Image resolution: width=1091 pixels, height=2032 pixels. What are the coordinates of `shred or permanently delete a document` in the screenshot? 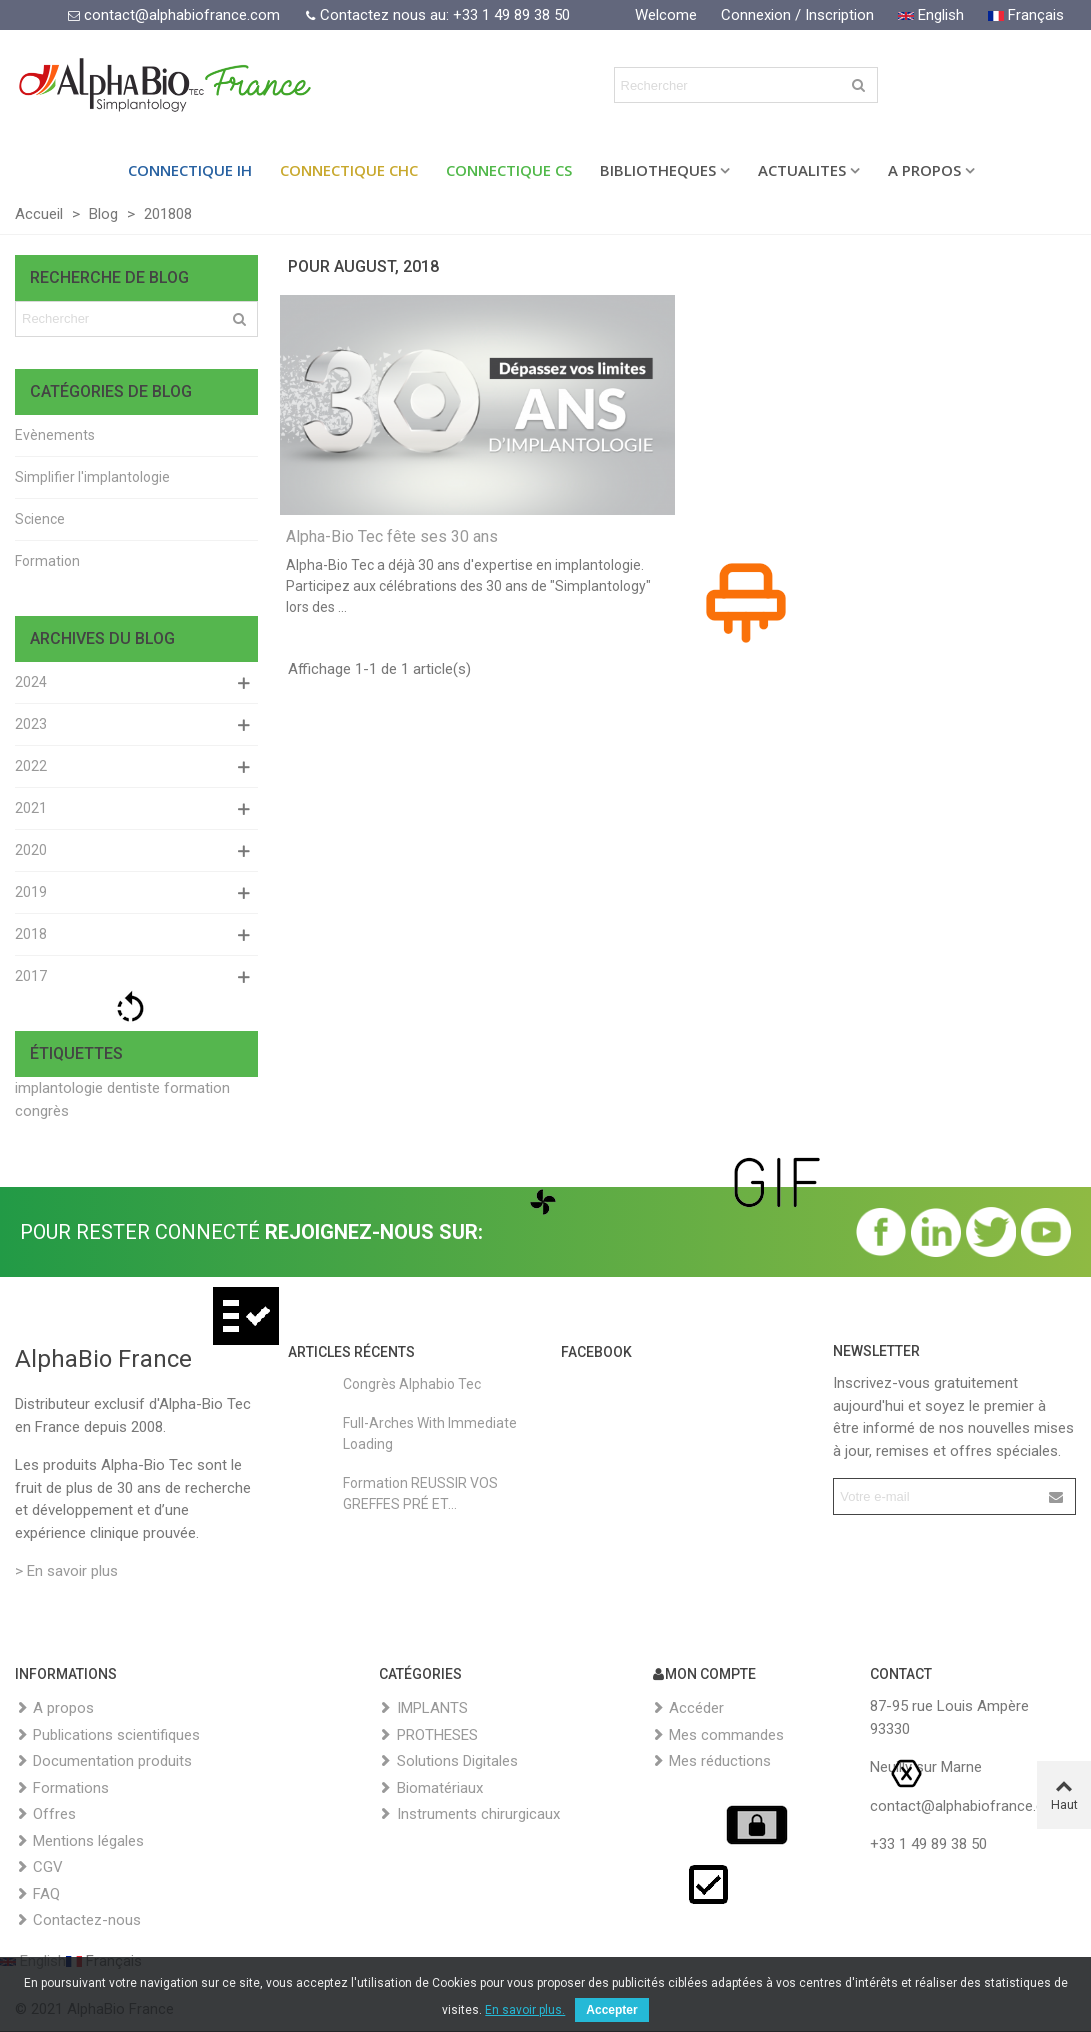 It's located at (746, 603).